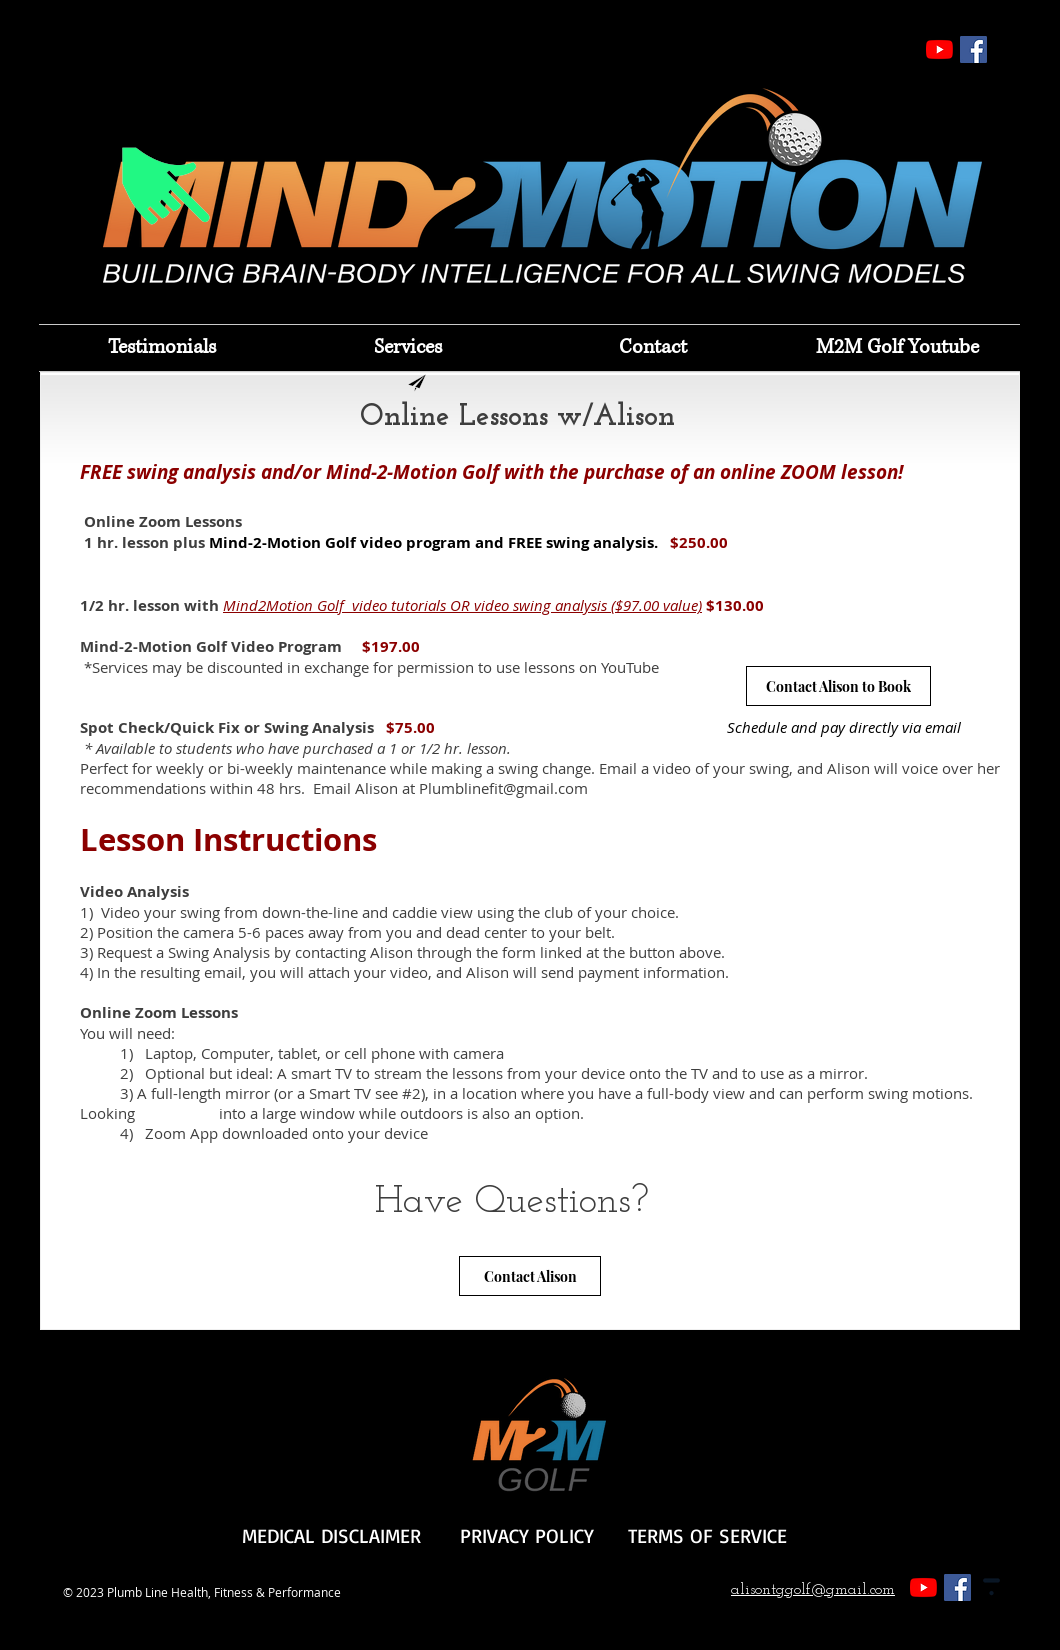 The image size is (1060, 1650). I want to click on send a message, so click(417, 383).